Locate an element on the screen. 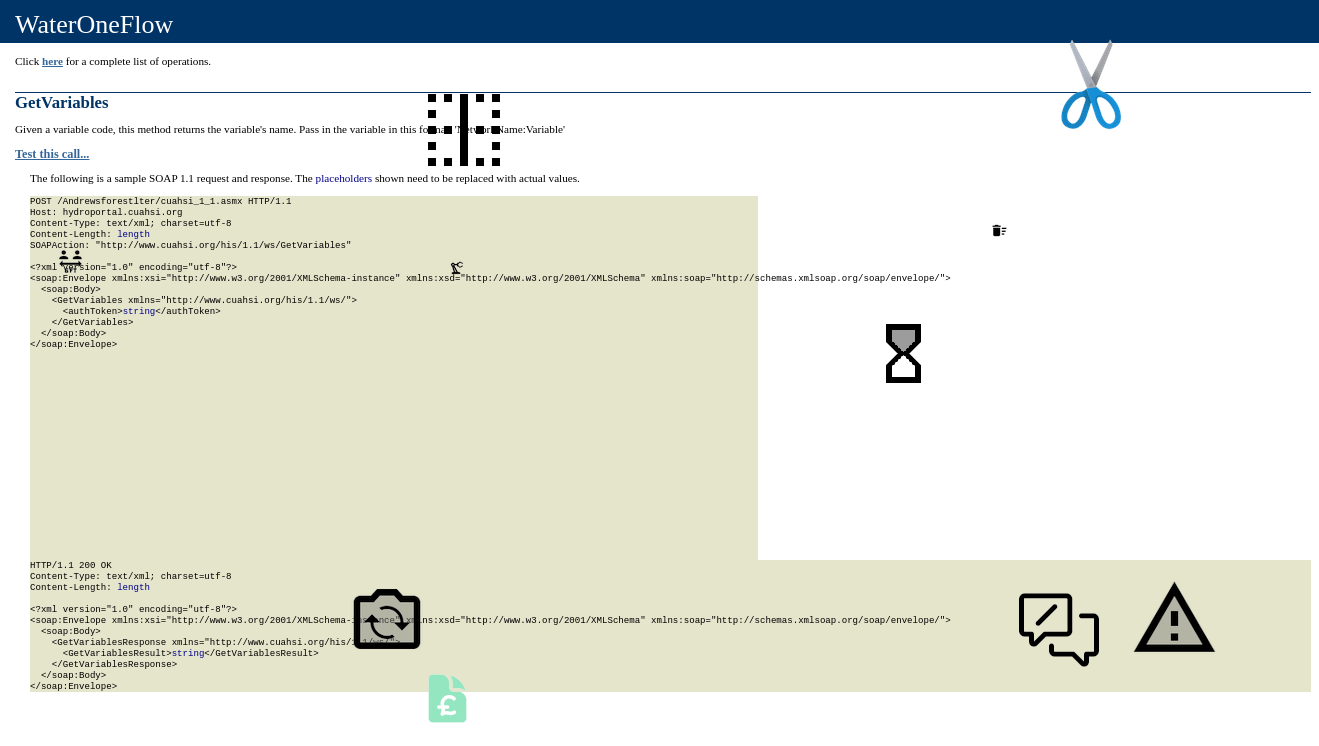 The height and width of the screenshot is (746, 1319). add a vertical border to selected cells is located at coordinates (464, 130).